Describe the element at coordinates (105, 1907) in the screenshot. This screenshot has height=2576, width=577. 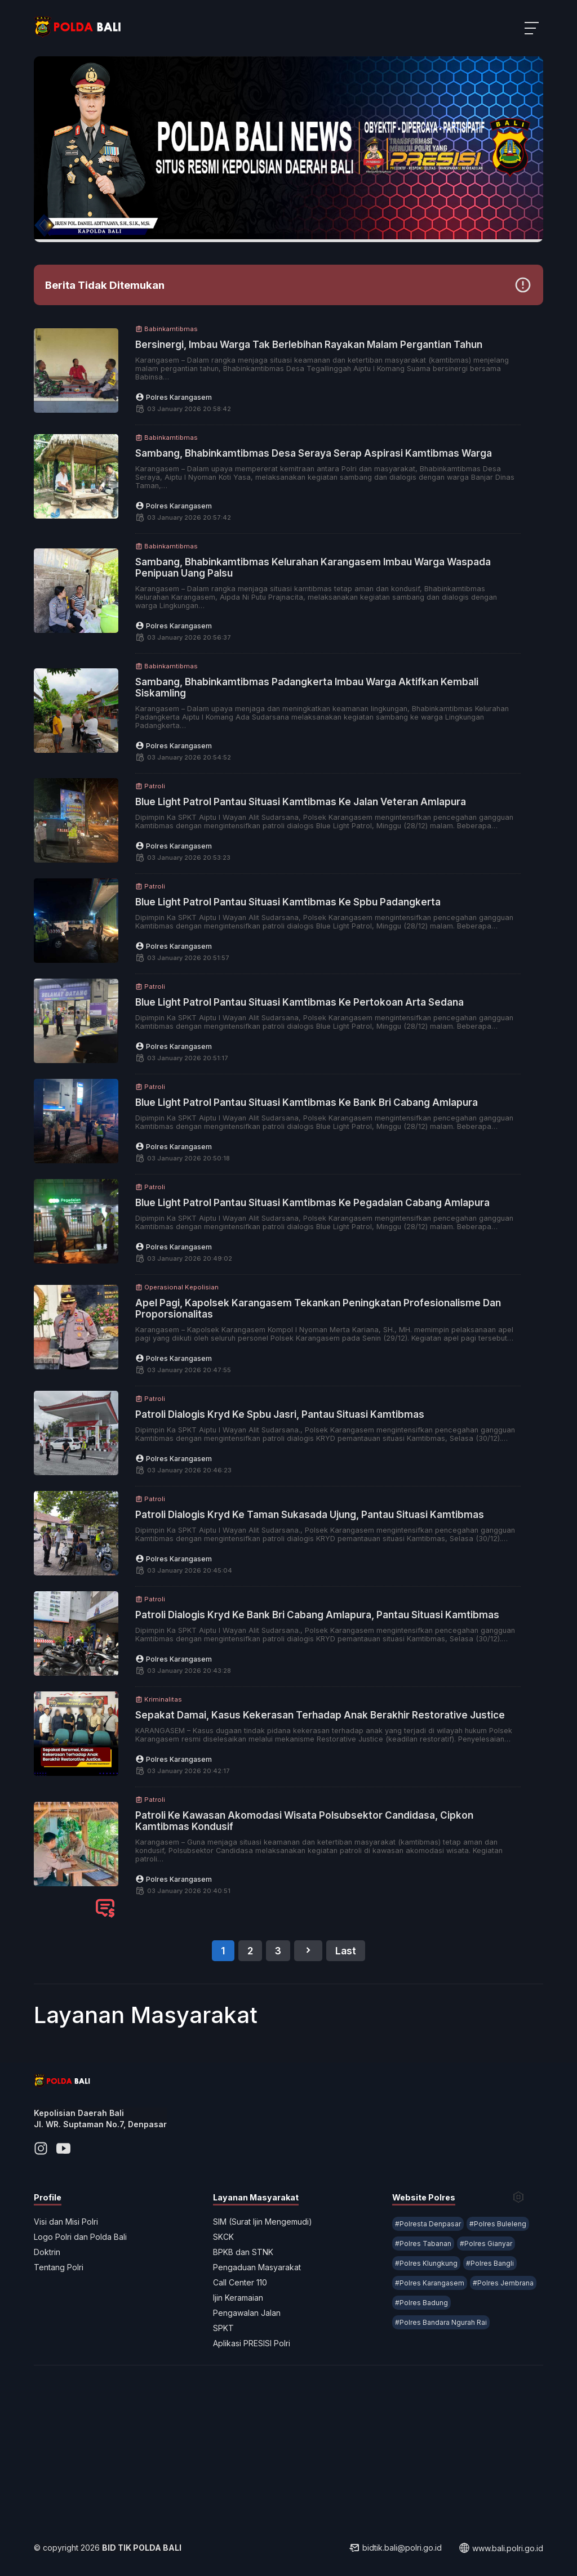
I see `view payment-related messages` at that location.